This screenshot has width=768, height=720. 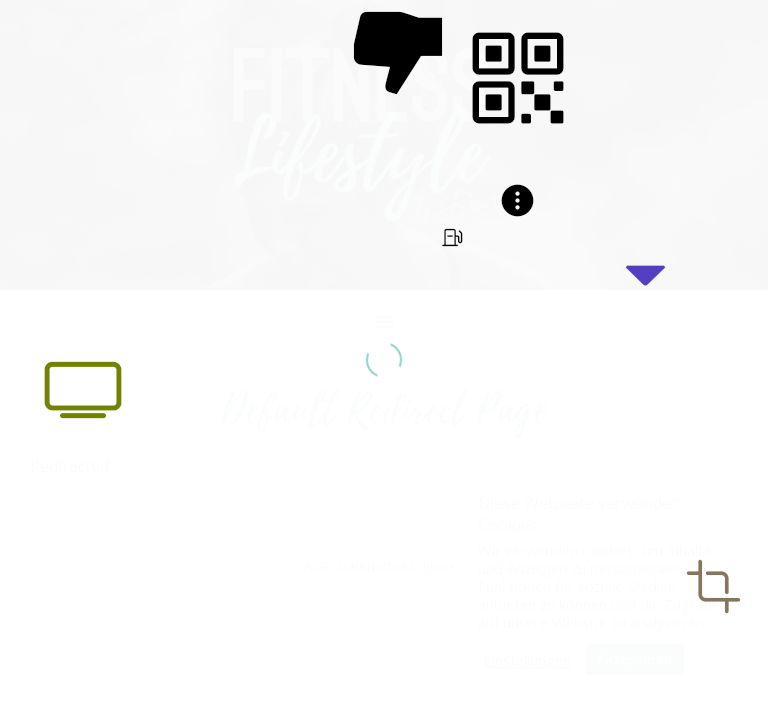 What do you see at coordinates (713, 586) in the screenshot?
I see `crop an image or photo` at bounding box center [713, 586].